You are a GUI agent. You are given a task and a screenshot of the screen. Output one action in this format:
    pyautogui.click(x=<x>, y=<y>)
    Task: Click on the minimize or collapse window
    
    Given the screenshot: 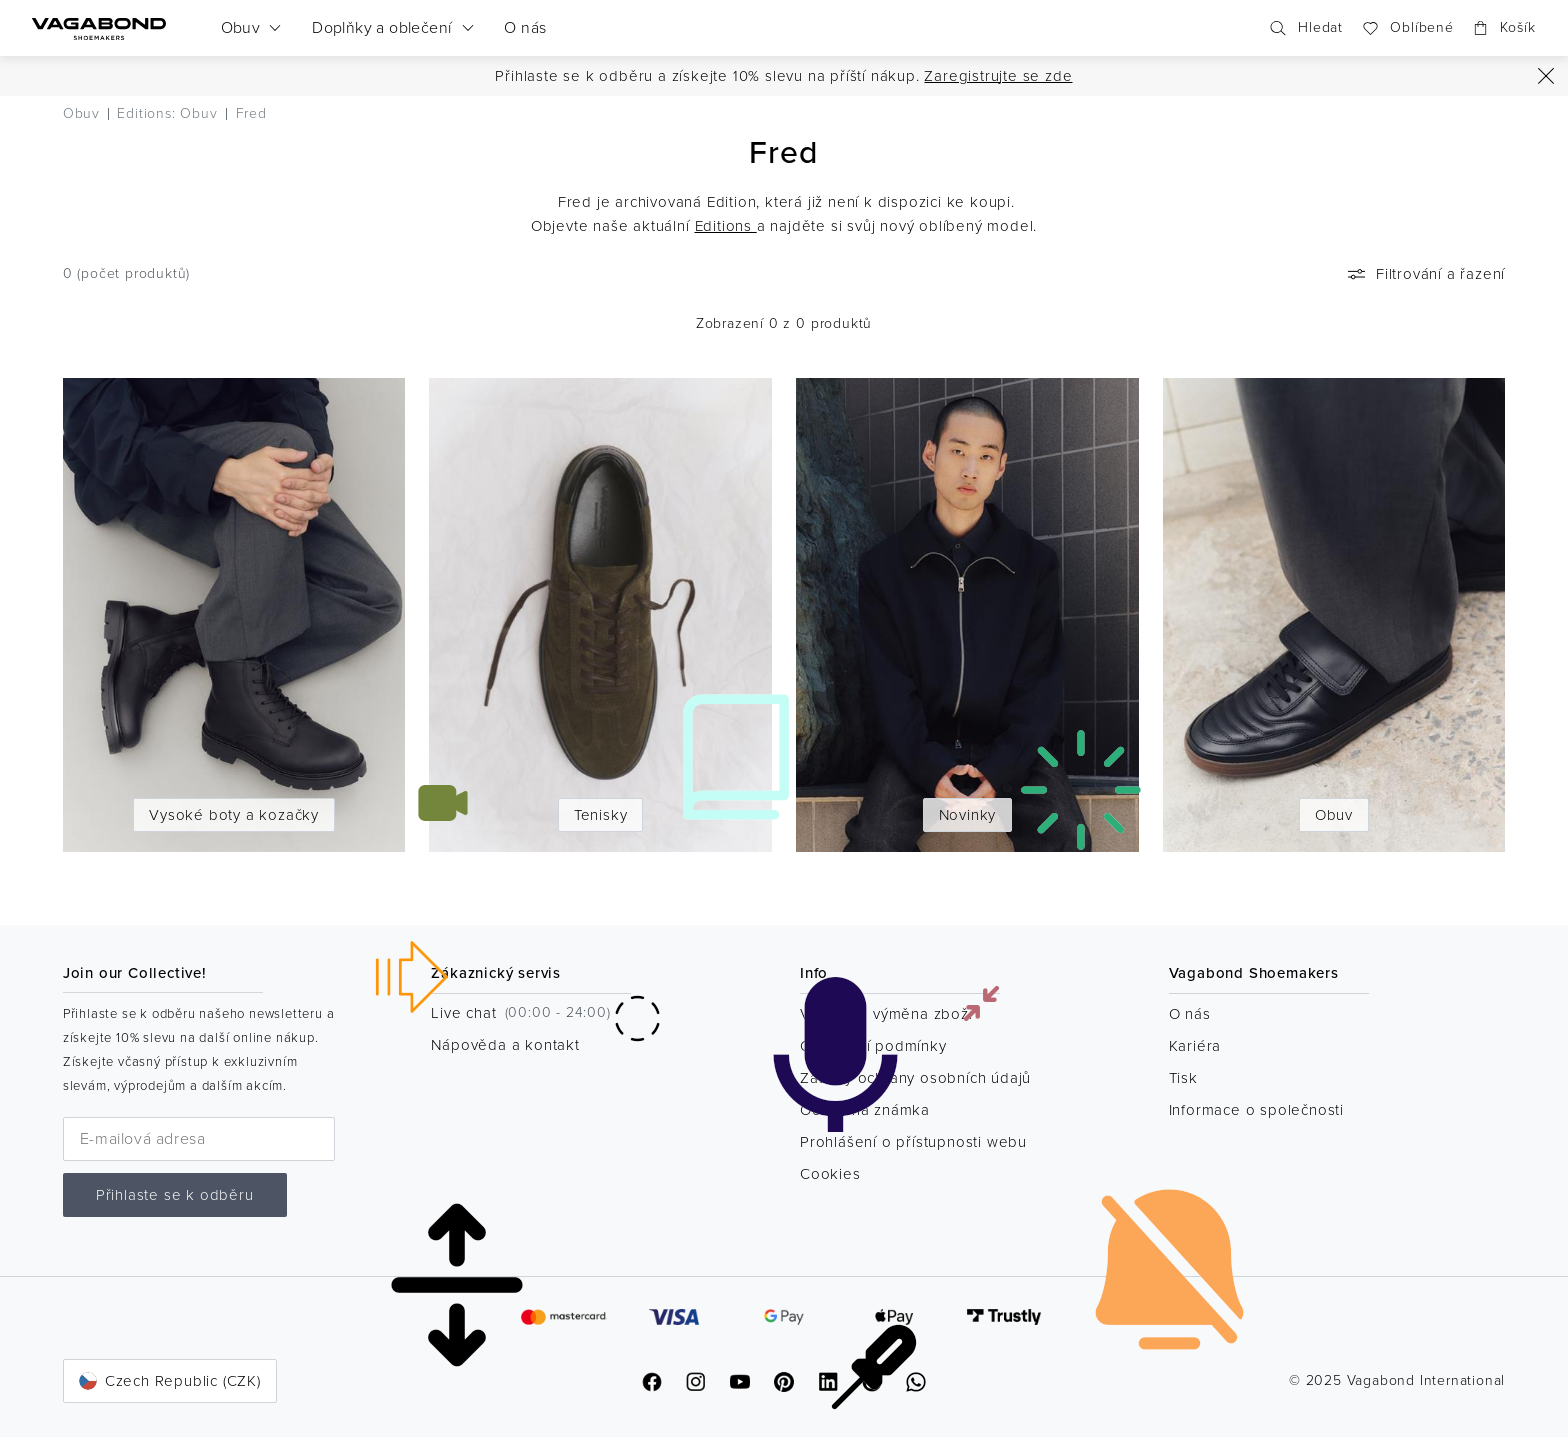 What is the action you would take?
    pyautogui.click(x=981, y=1003)
    